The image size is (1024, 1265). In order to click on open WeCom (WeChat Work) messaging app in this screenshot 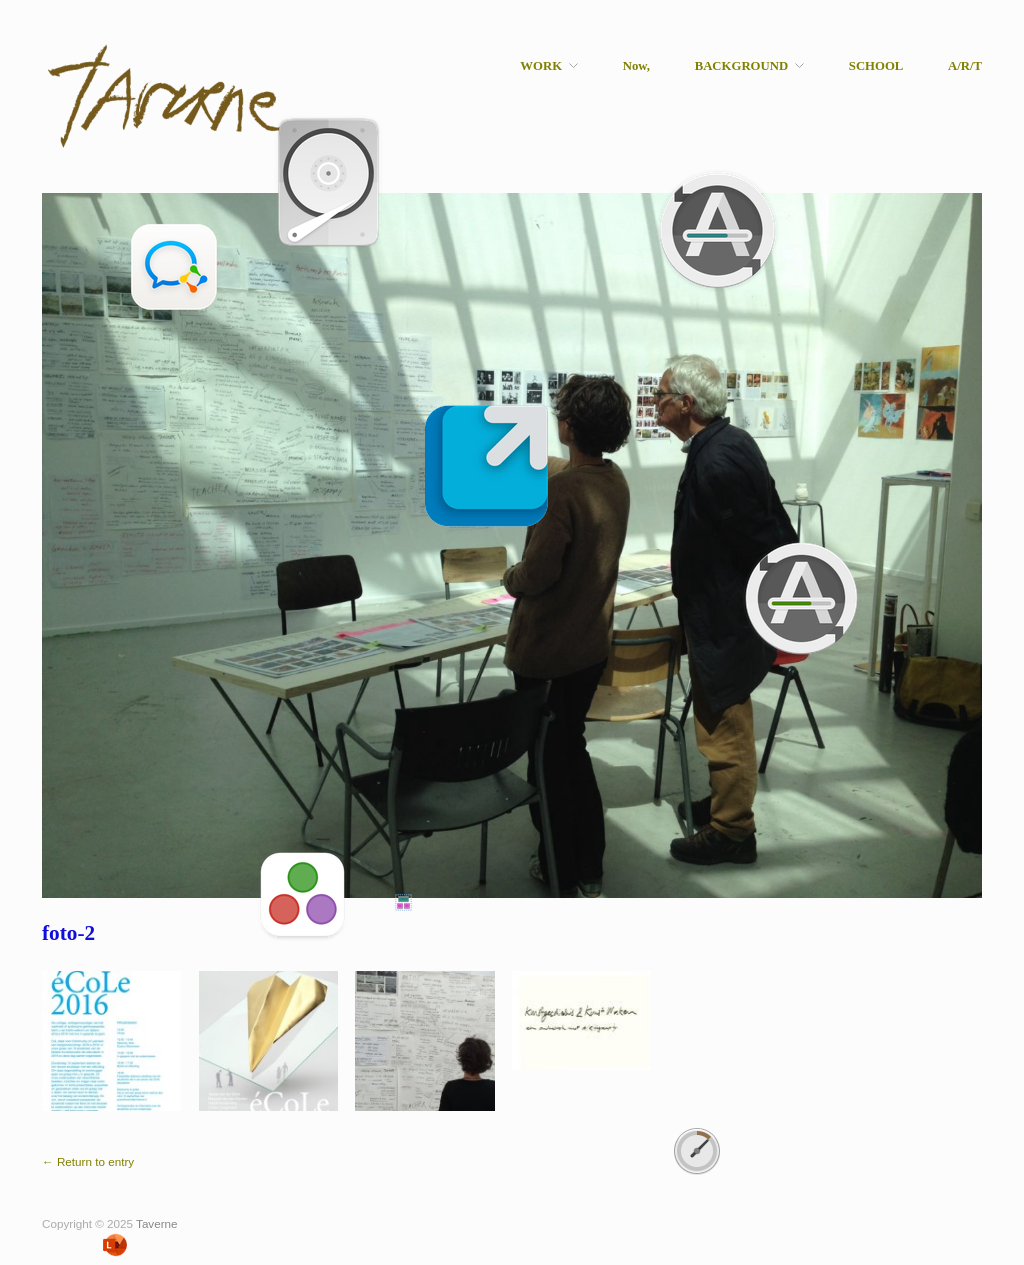, I will do `click(174, 267)`.